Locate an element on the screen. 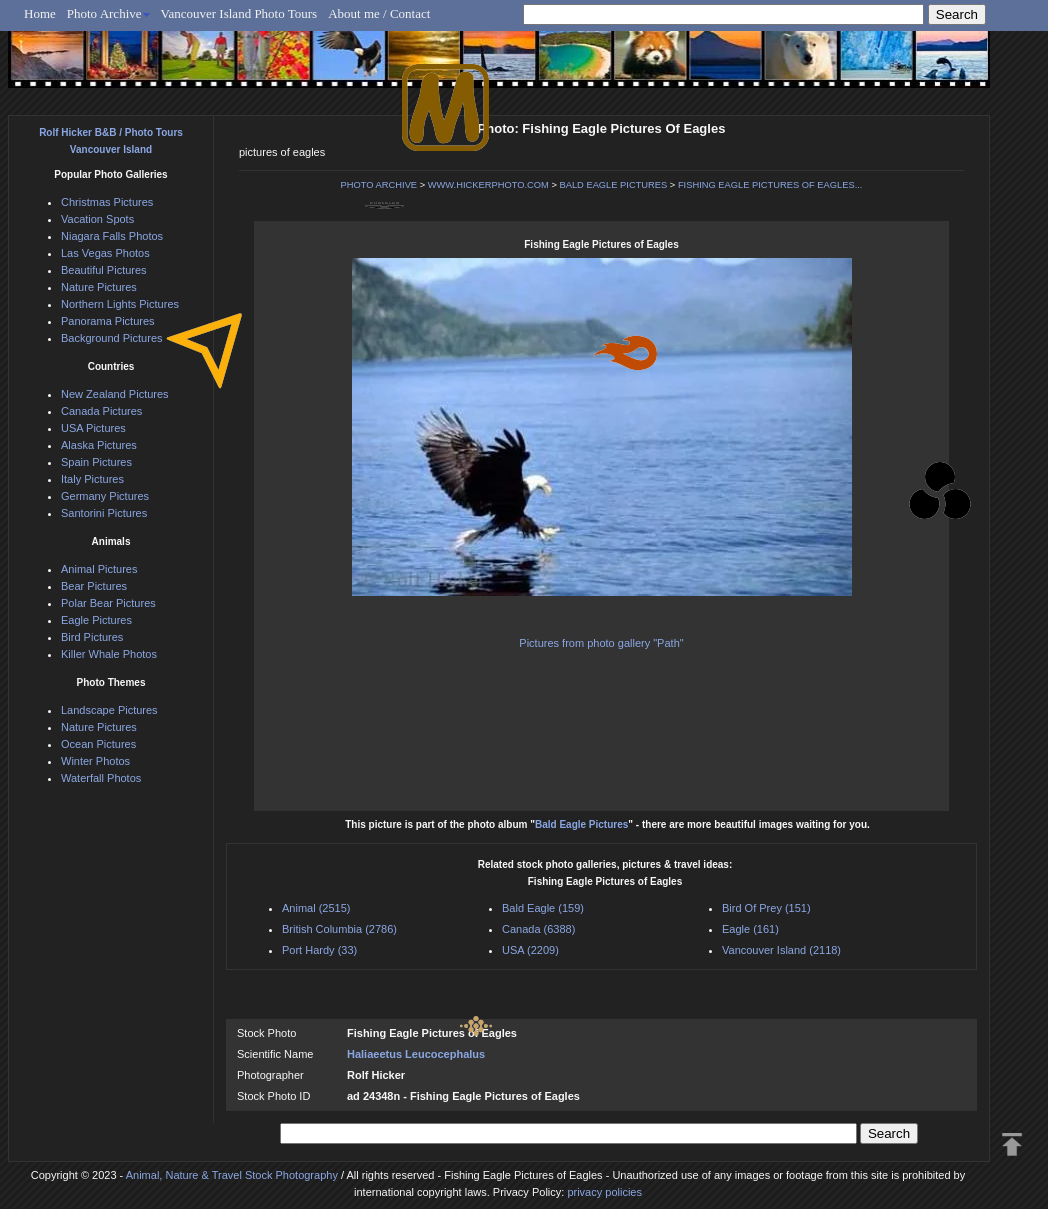  send a message is located at coordinates (205, 349).